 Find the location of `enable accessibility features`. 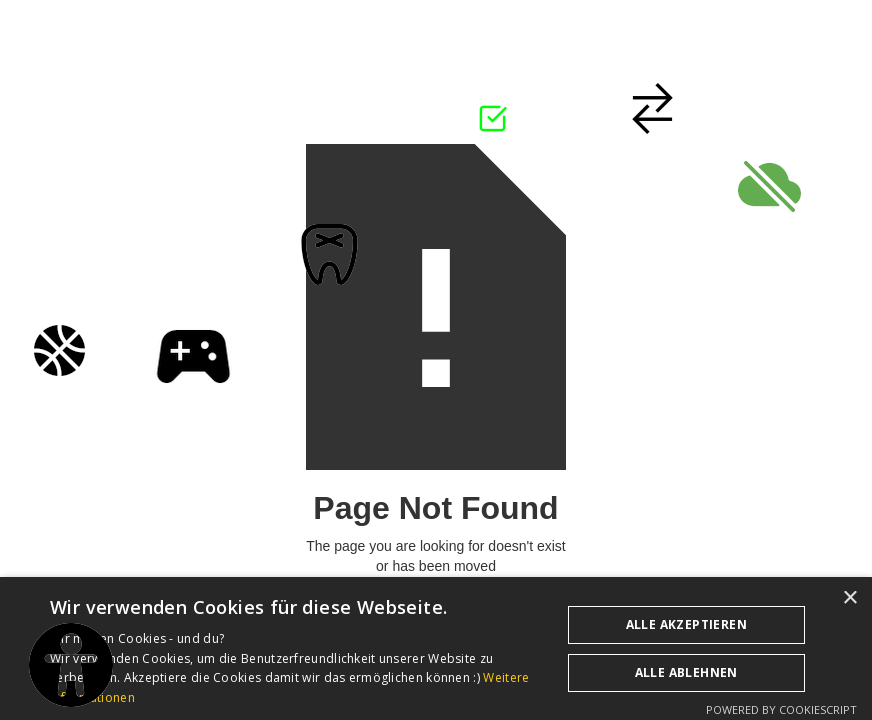

enable accessibility features is located at coordinates (71, 665).